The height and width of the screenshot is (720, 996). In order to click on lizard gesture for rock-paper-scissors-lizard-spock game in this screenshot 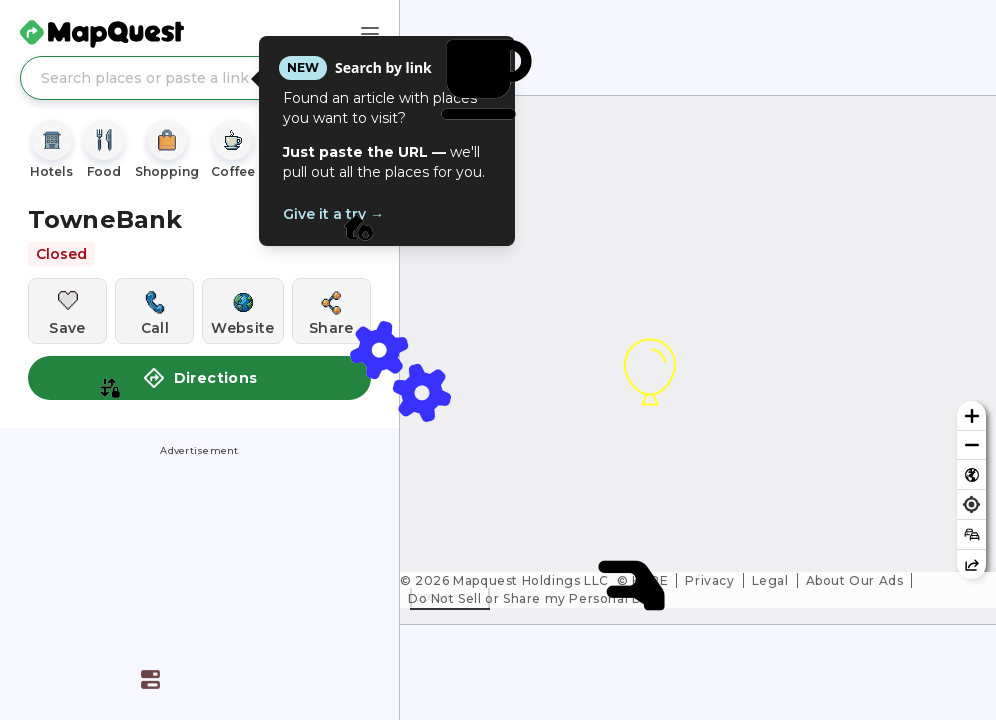, I will do `click(631, 585)`.